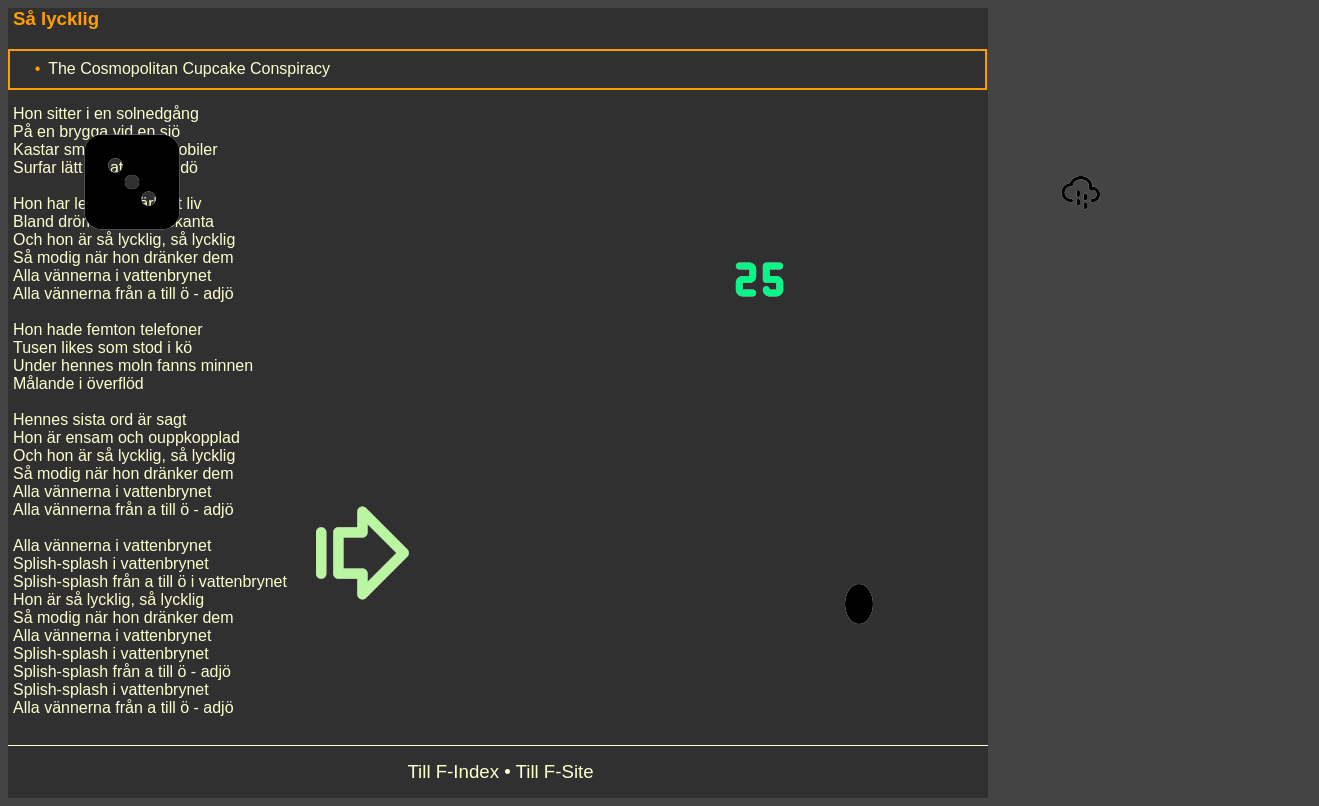 The height and width of the screenshot is (806, 1319). Describe the element at coordinates (359, 553) in the screenshot. I see `move forward or proceed to next step` at that location.